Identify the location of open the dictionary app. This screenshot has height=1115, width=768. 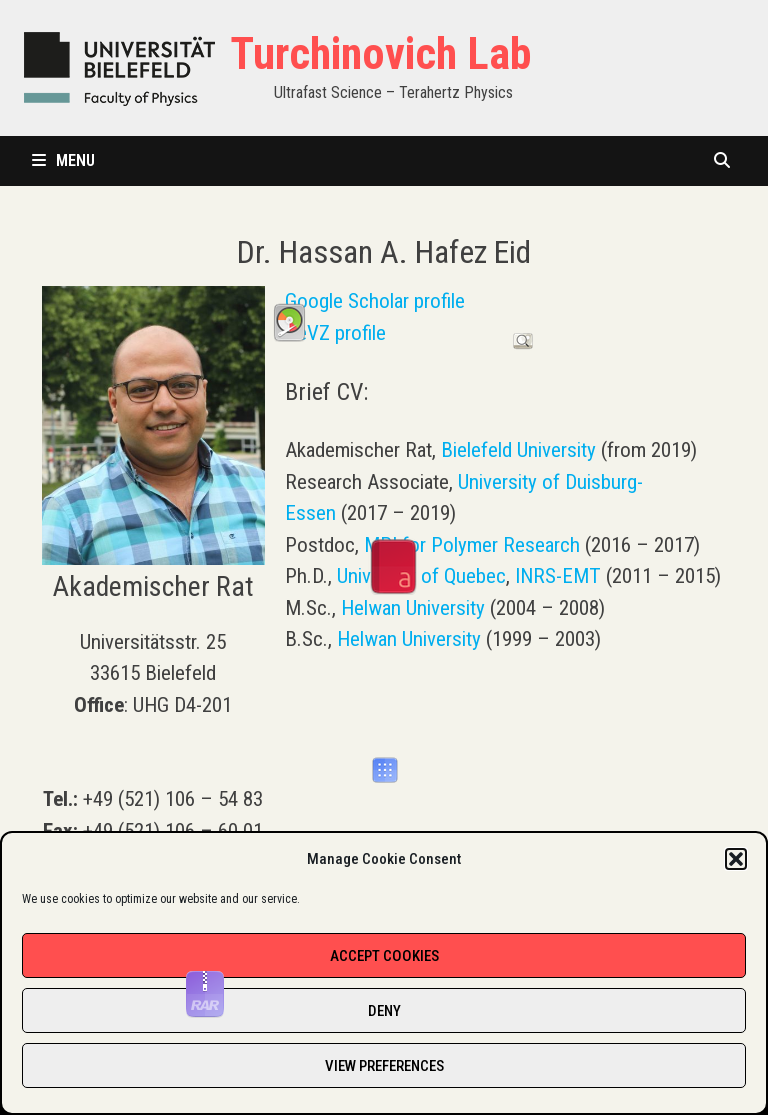
(393, 566).